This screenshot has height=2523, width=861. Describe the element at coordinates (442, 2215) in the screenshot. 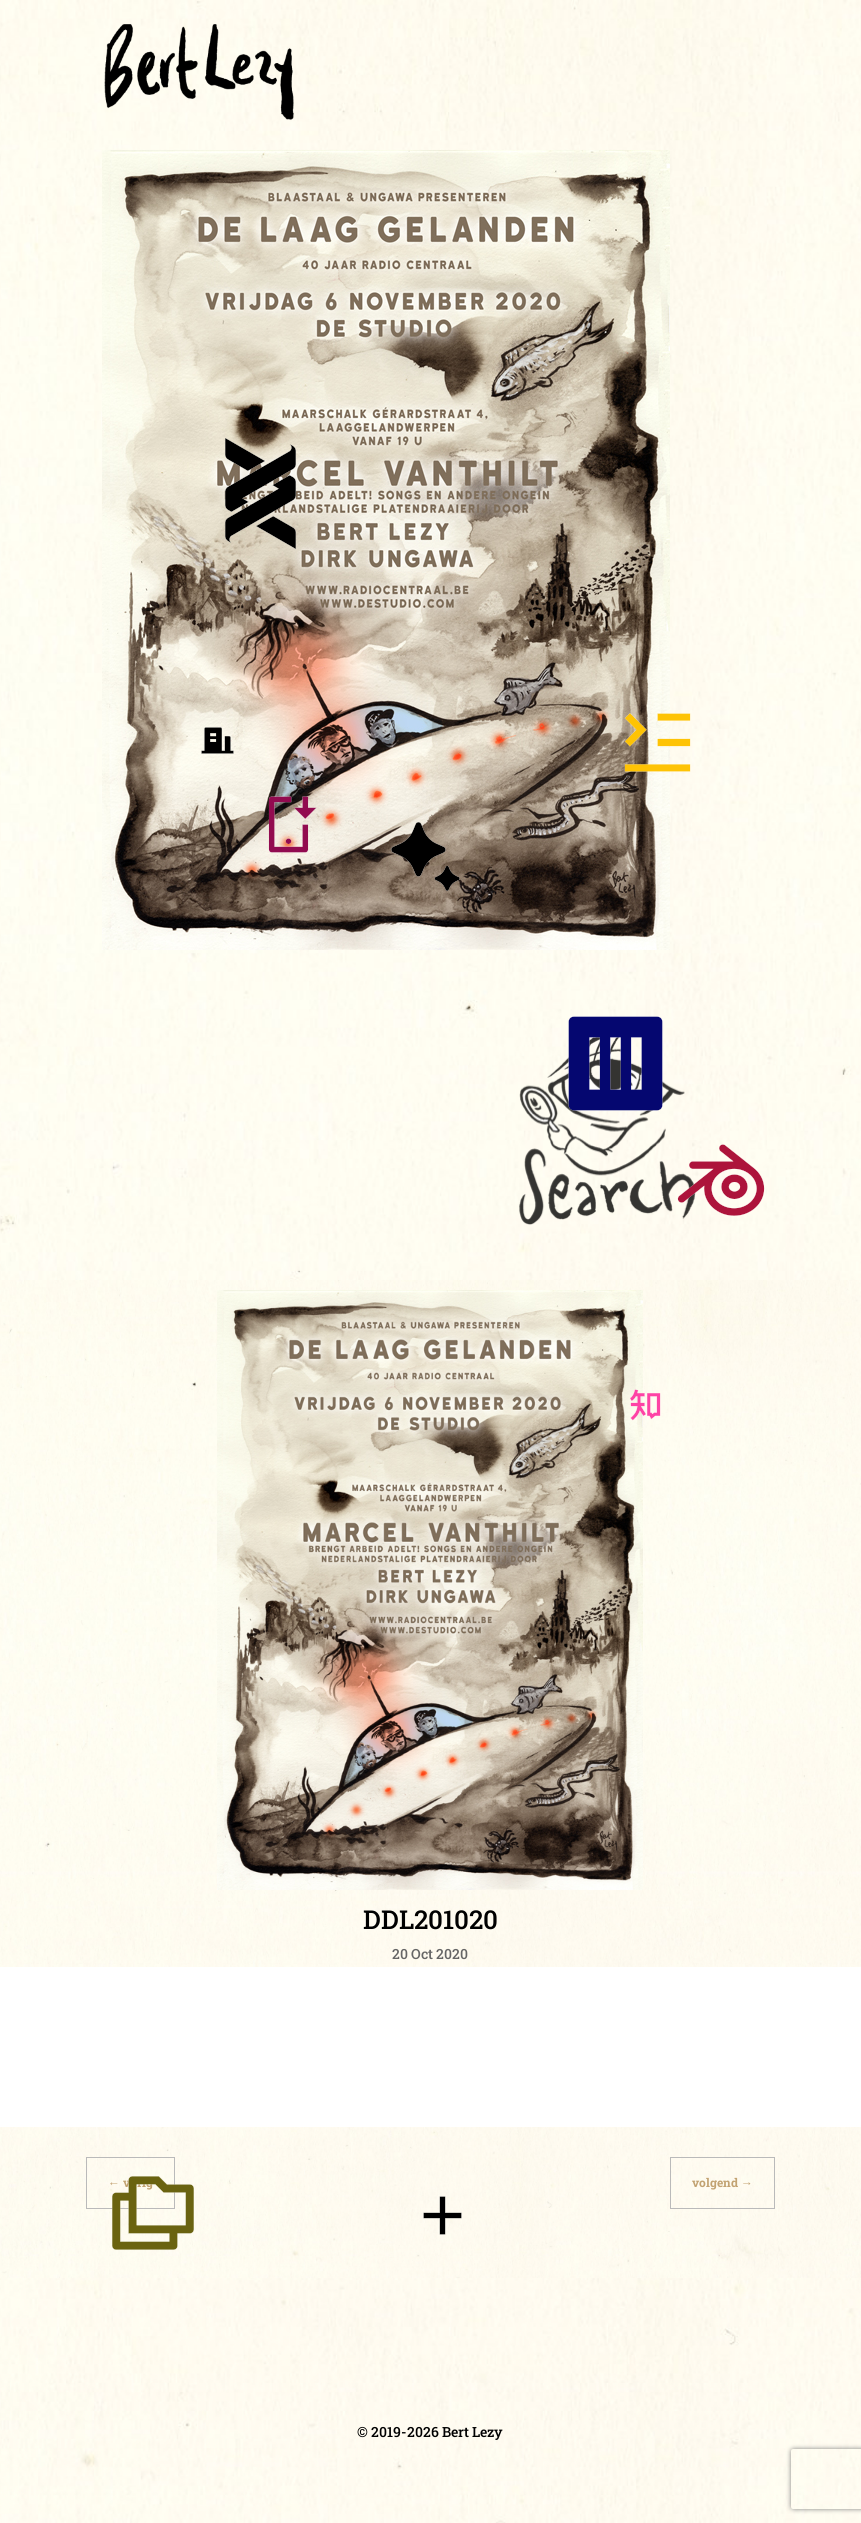

I see `add a new item` at that location.